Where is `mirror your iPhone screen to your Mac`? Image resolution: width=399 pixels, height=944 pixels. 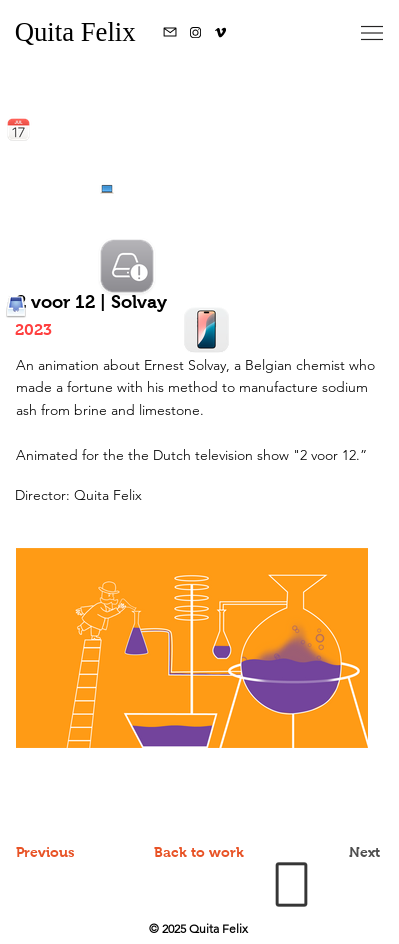 mirror your iPhone screen to your Mac is located at coordinates (206, 329).